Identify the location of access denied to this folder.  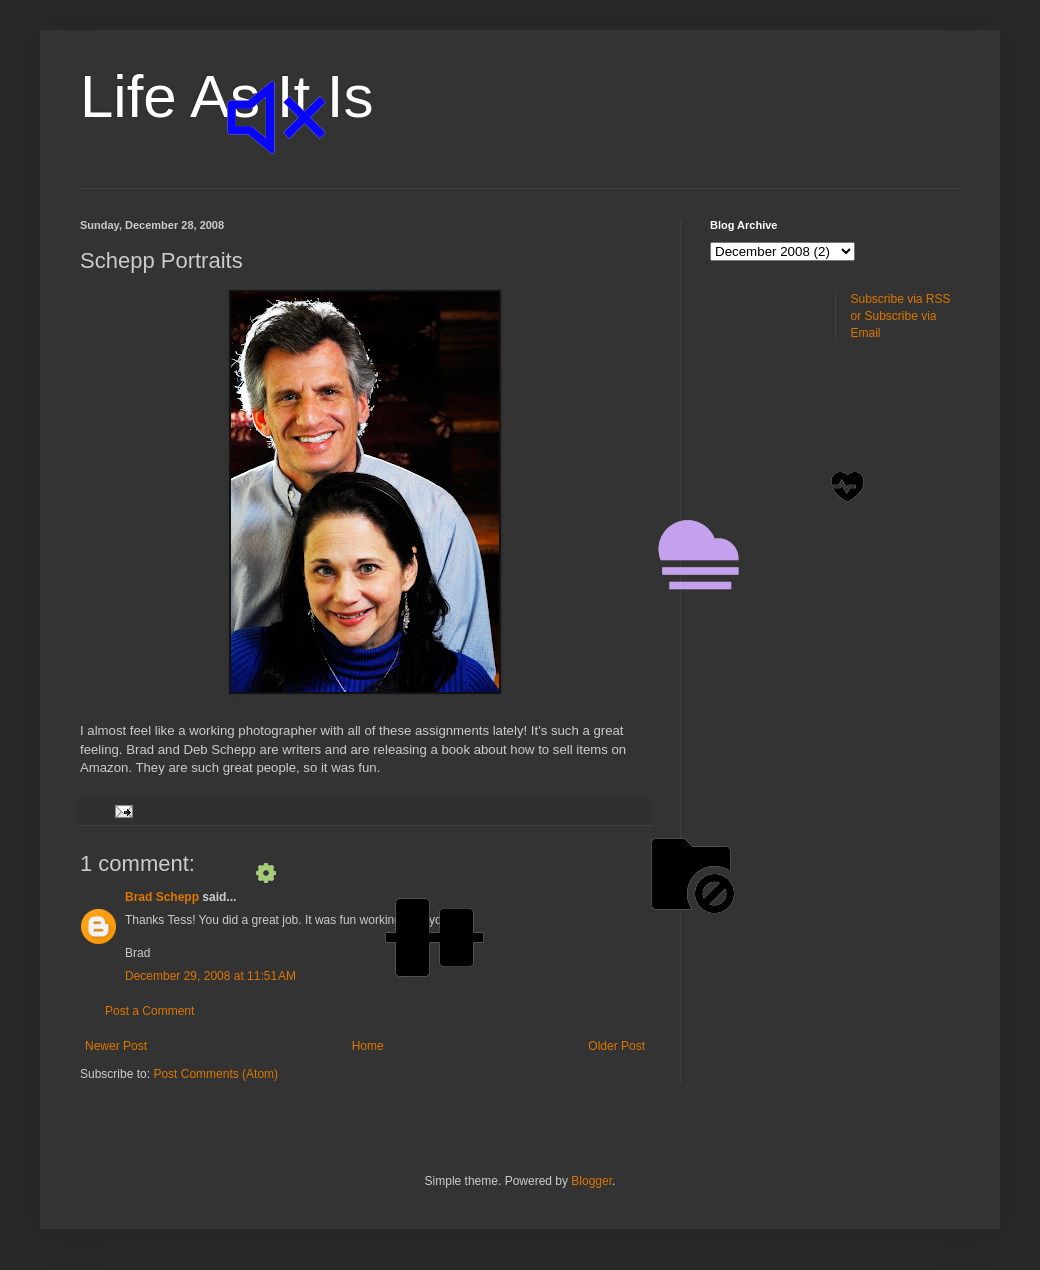
(691, 874).